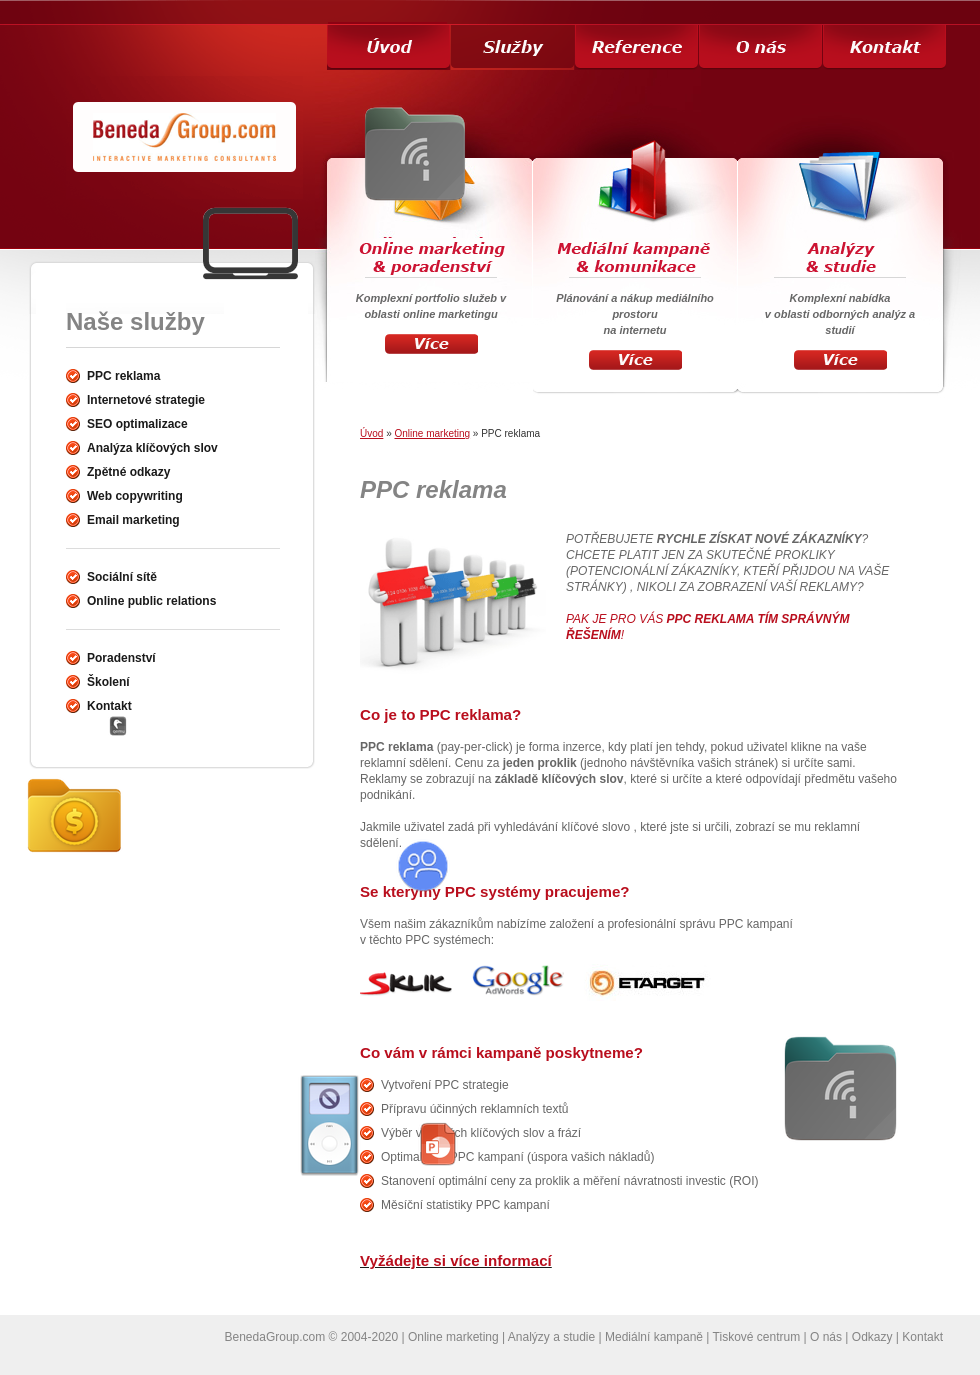 The image size is (980, 1375). I want to click on open insync cloud sync folder, so click(415, 154).